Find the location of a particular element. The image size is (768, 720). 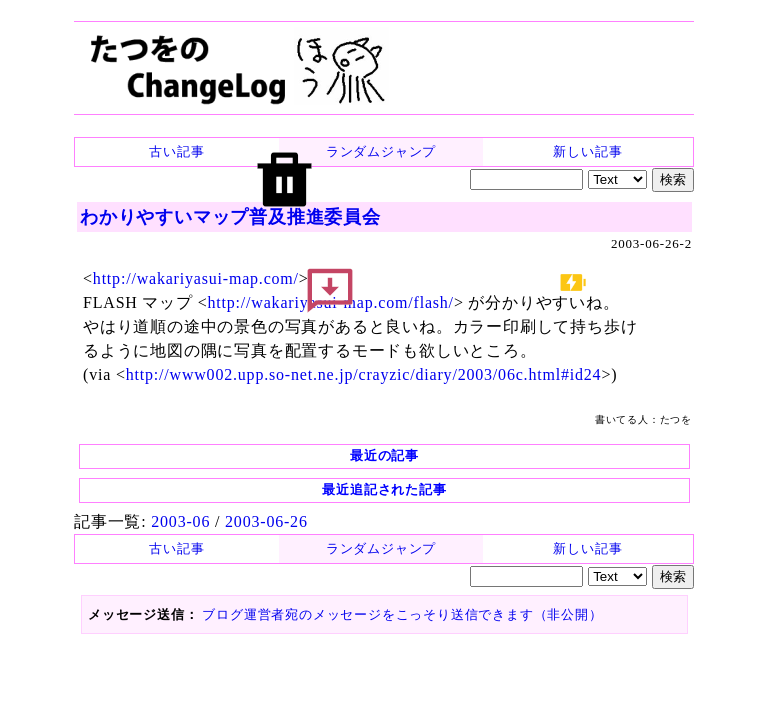

delete selected item is located at coordinates (284, 179).